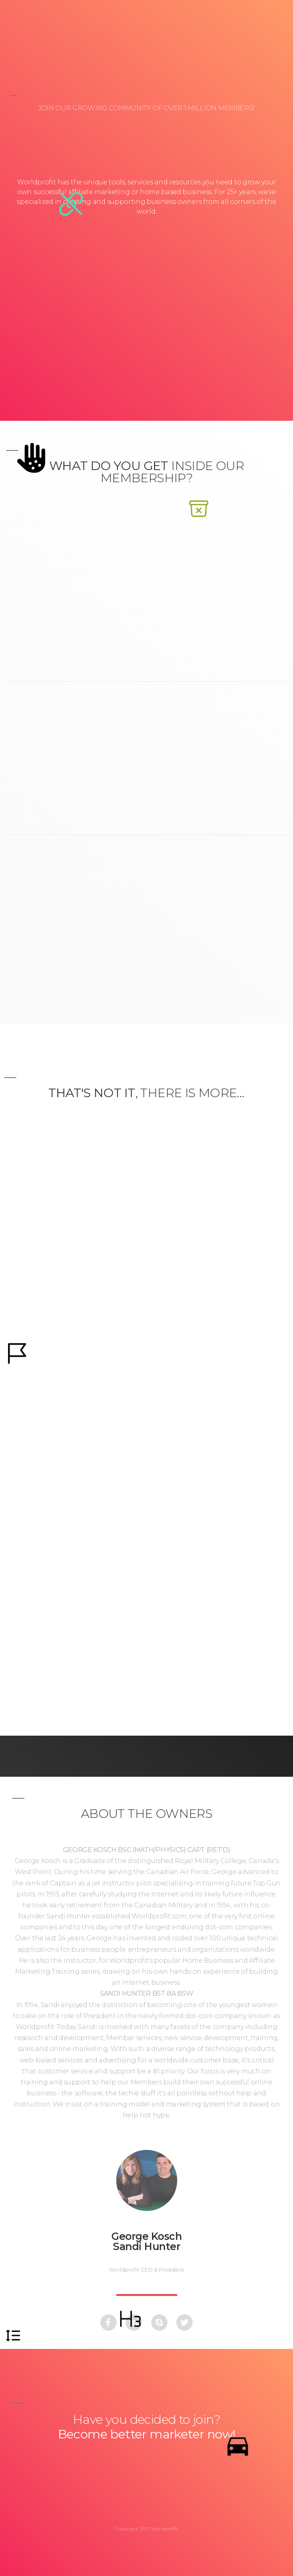 The image size is (293, 2576). I want to click on unlink or disconnect a linked item, so click(71, 204).